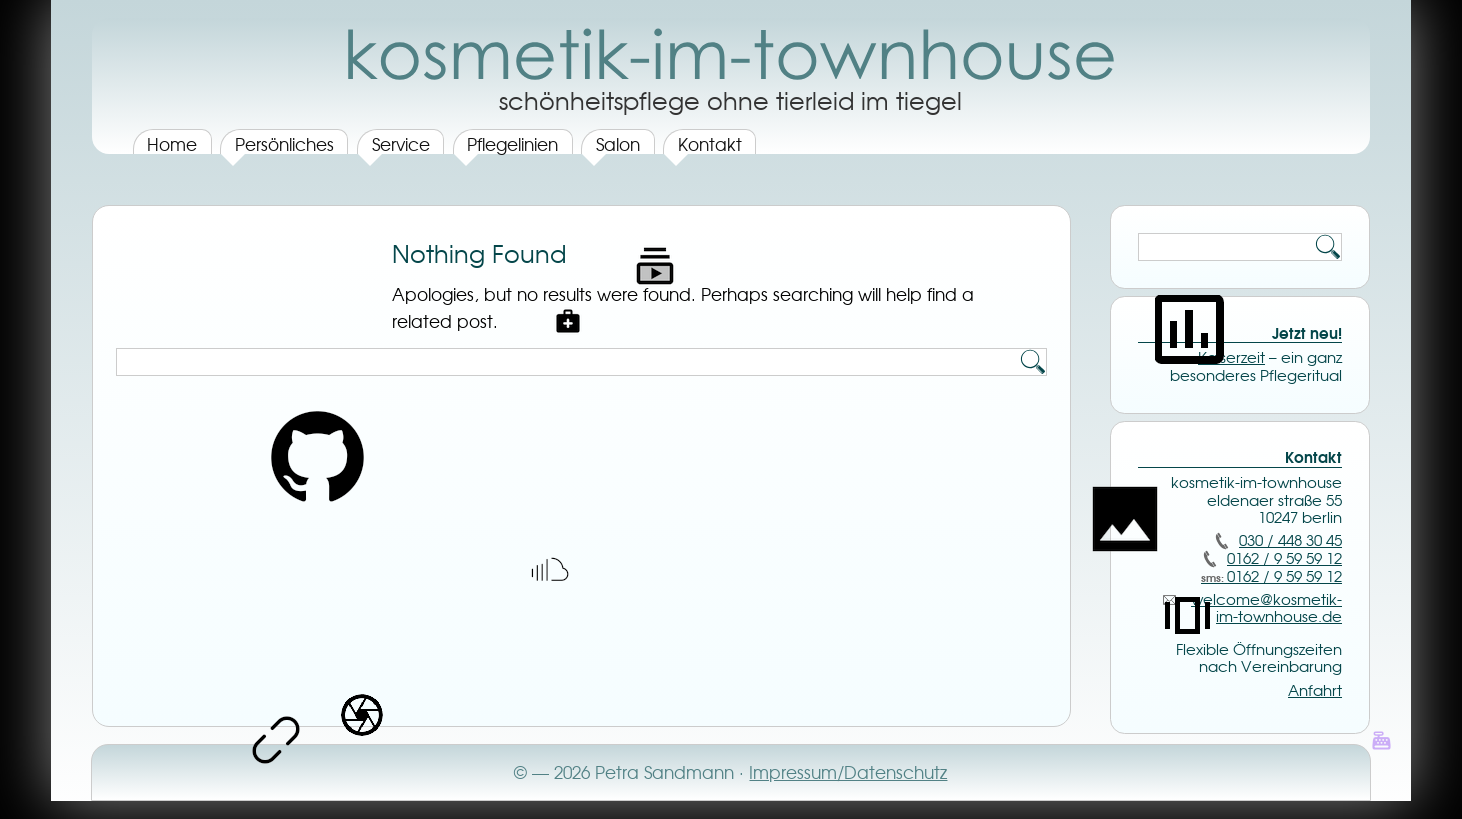  I want to click on open camera to take a photo, so click(362, 715).